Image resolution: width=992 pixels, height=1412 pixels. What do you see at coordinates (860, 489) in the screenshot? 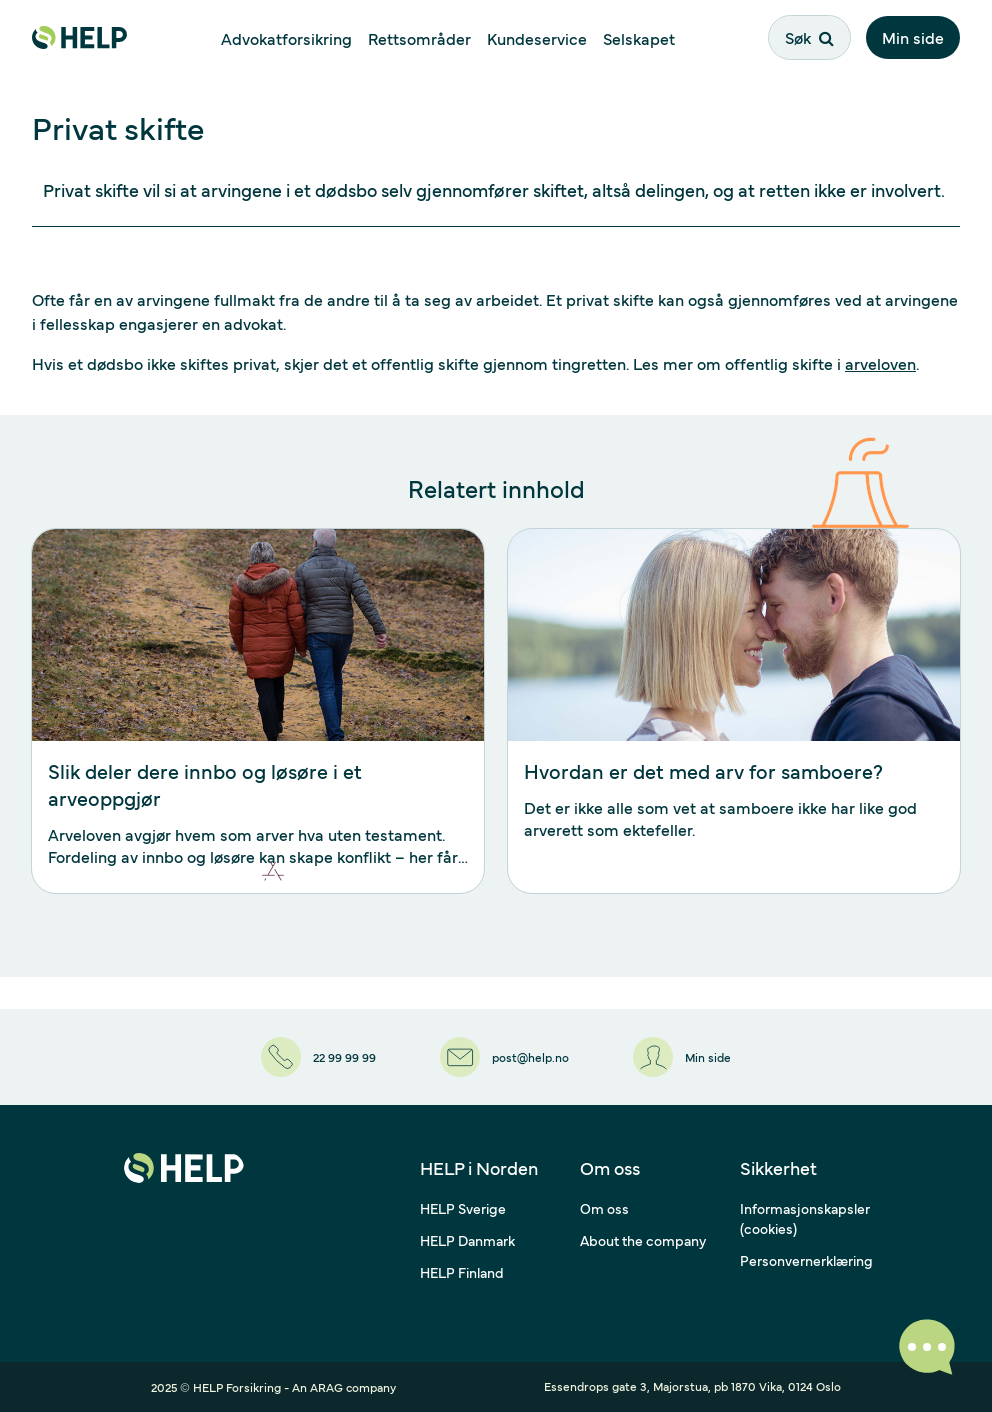
I see `indicates nuclear power or energy facility` at bounding box center [860, 489].